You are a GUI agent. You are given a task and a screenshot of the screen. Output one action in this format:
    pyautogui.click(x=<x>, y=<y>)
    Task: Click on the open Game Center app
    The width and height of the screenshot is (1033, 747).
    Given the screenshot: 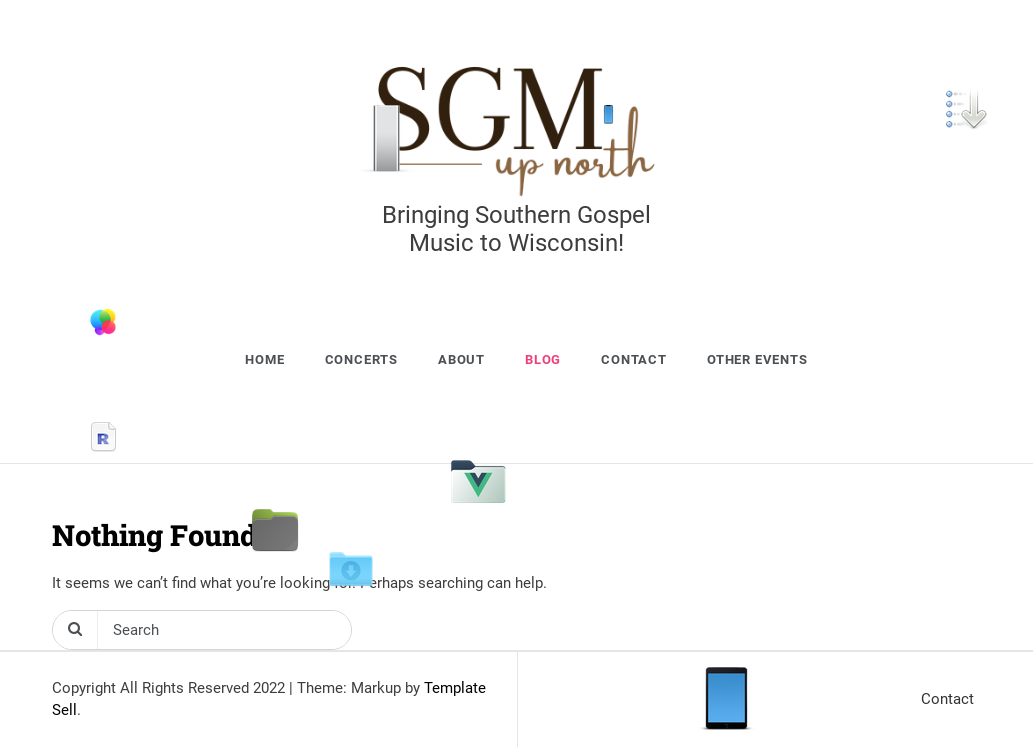 What is the action you would take?
    pyautogui.click(x=103, y=322)
    